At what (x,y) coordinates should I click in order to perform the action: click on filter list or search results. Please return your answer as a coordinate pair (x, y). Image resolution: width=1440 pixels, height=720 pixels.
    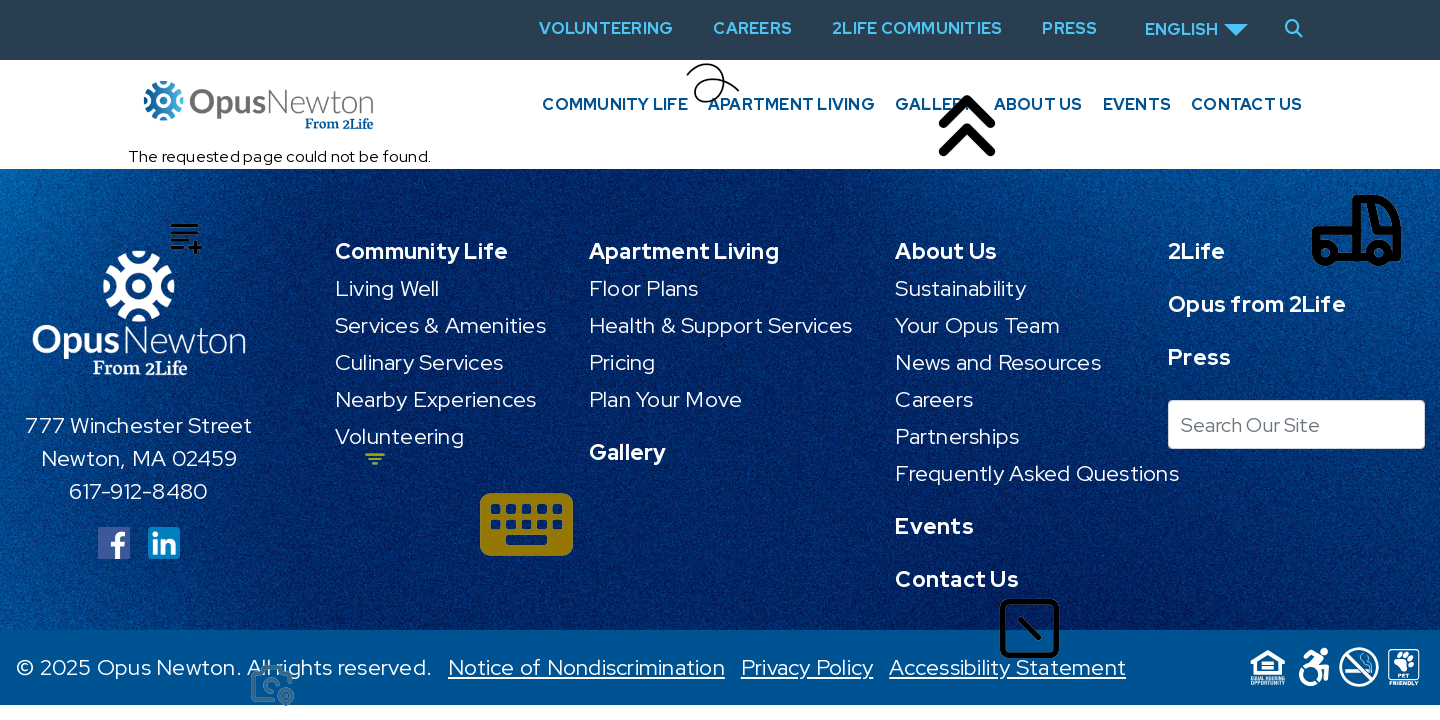
    Looking at the image, I should click on (375, 459).